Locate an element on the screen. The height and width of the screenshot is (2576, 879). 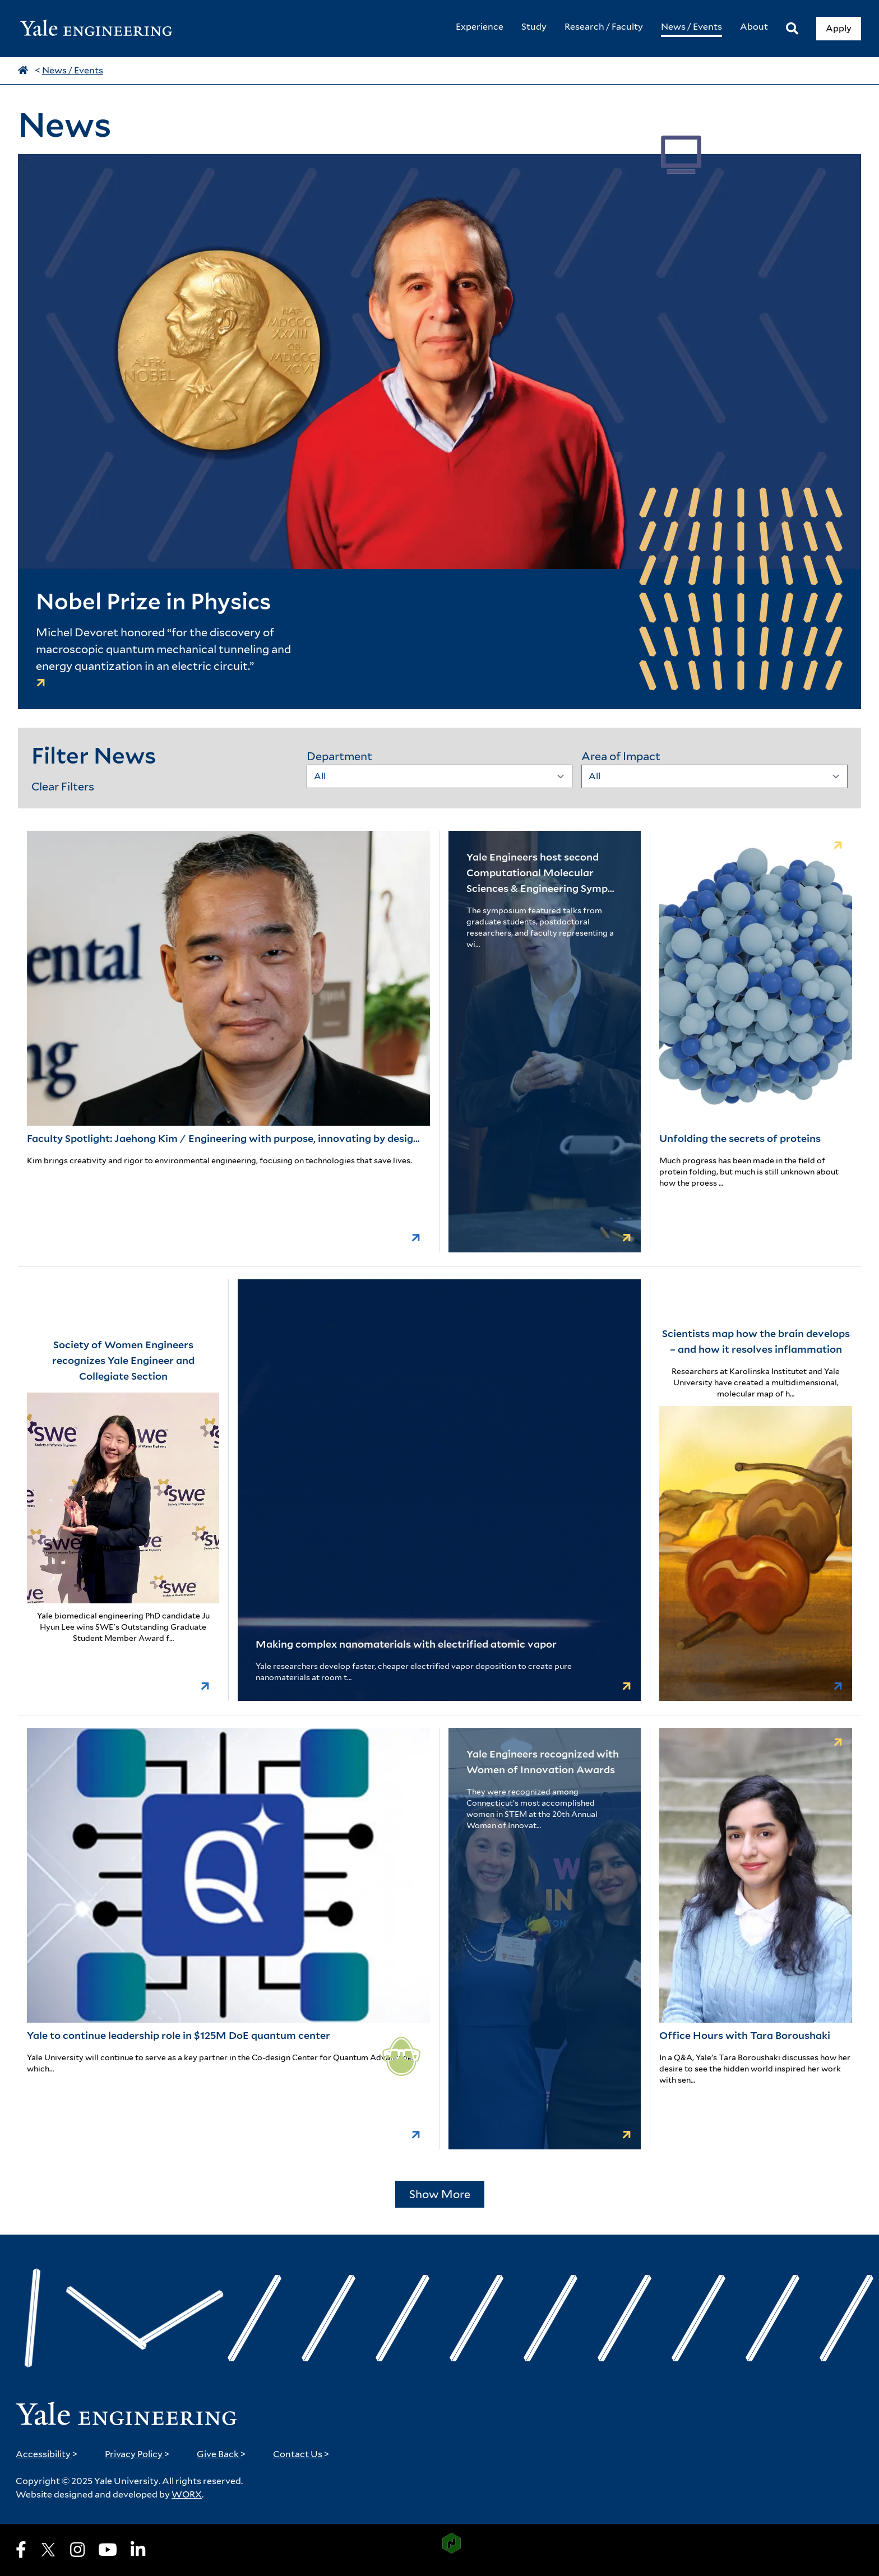
access tv or display settings is located at coordinates (681, 154).